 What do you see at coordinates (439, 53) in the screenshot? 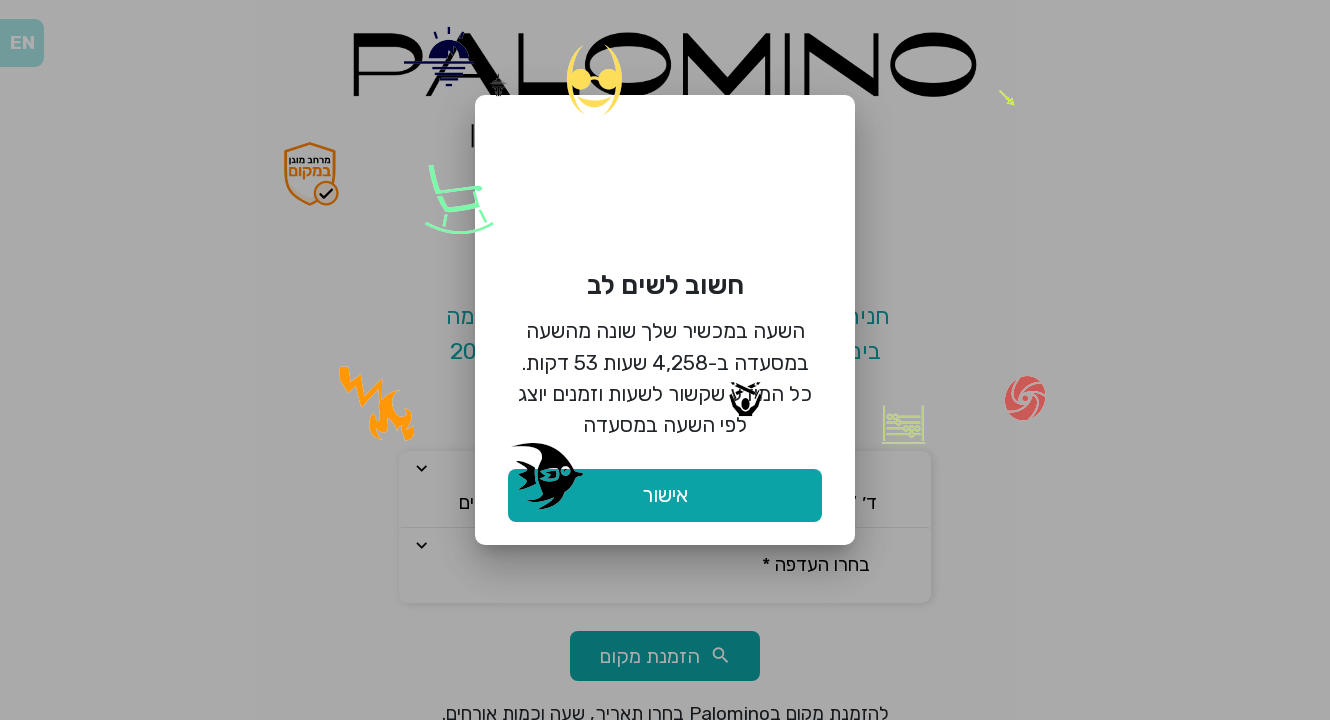
I see `view ocean or maritime content` at bounding box center [439, 53].